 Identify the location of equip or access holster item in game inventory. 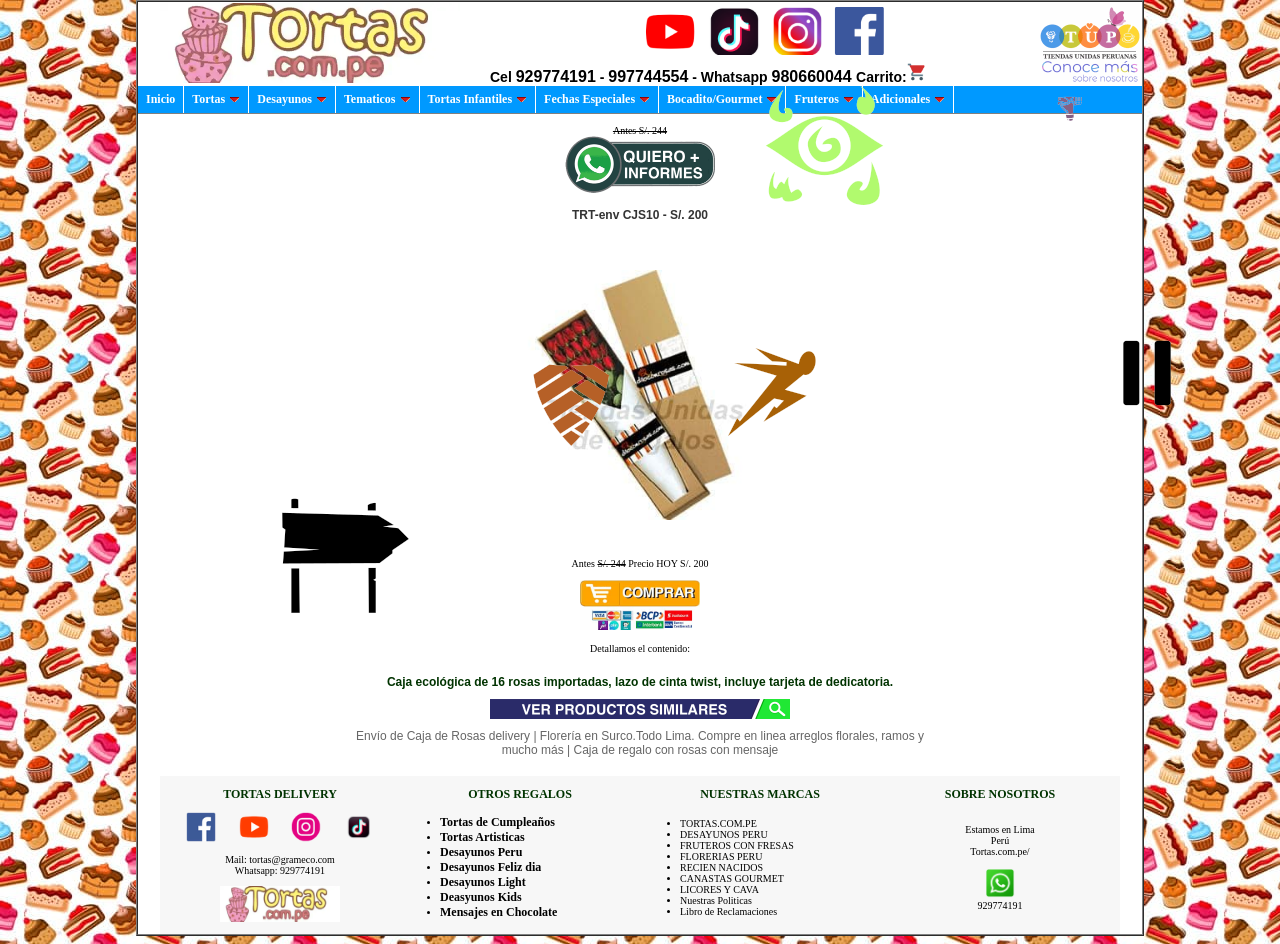
(1070, 109).